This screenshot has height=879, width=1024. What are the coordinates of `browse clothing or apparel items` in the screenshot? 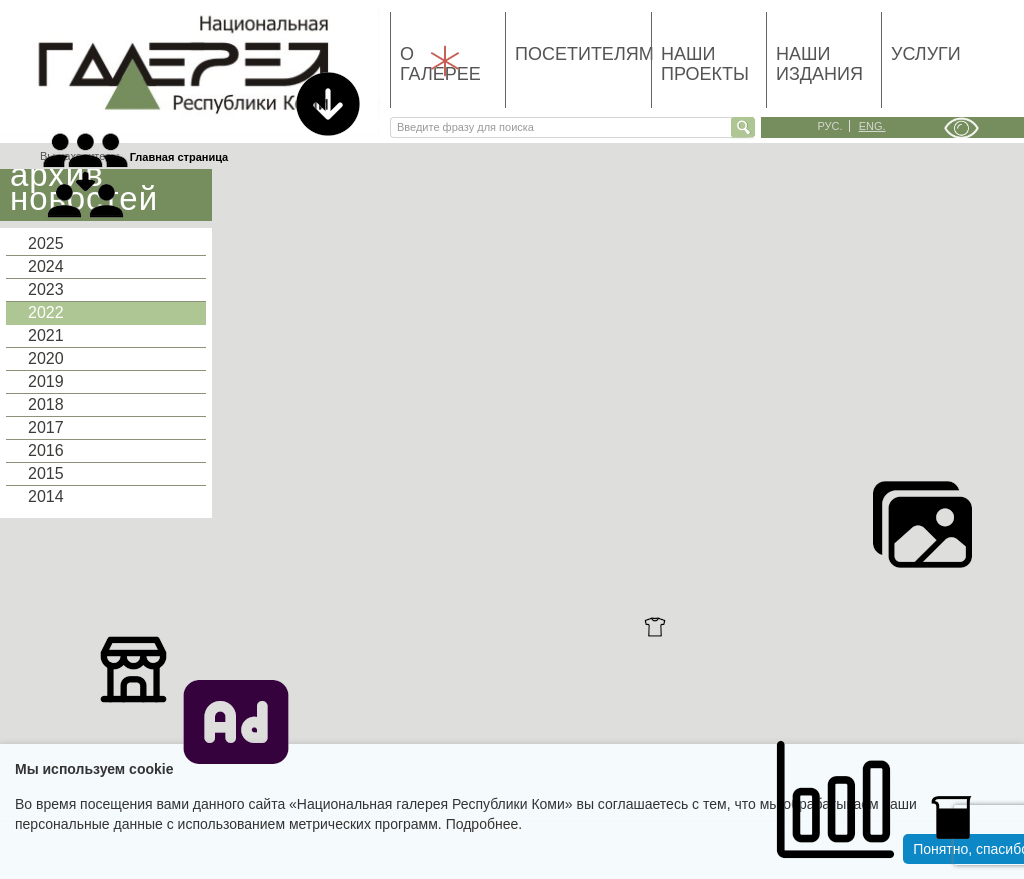 It's located at (655, 627).